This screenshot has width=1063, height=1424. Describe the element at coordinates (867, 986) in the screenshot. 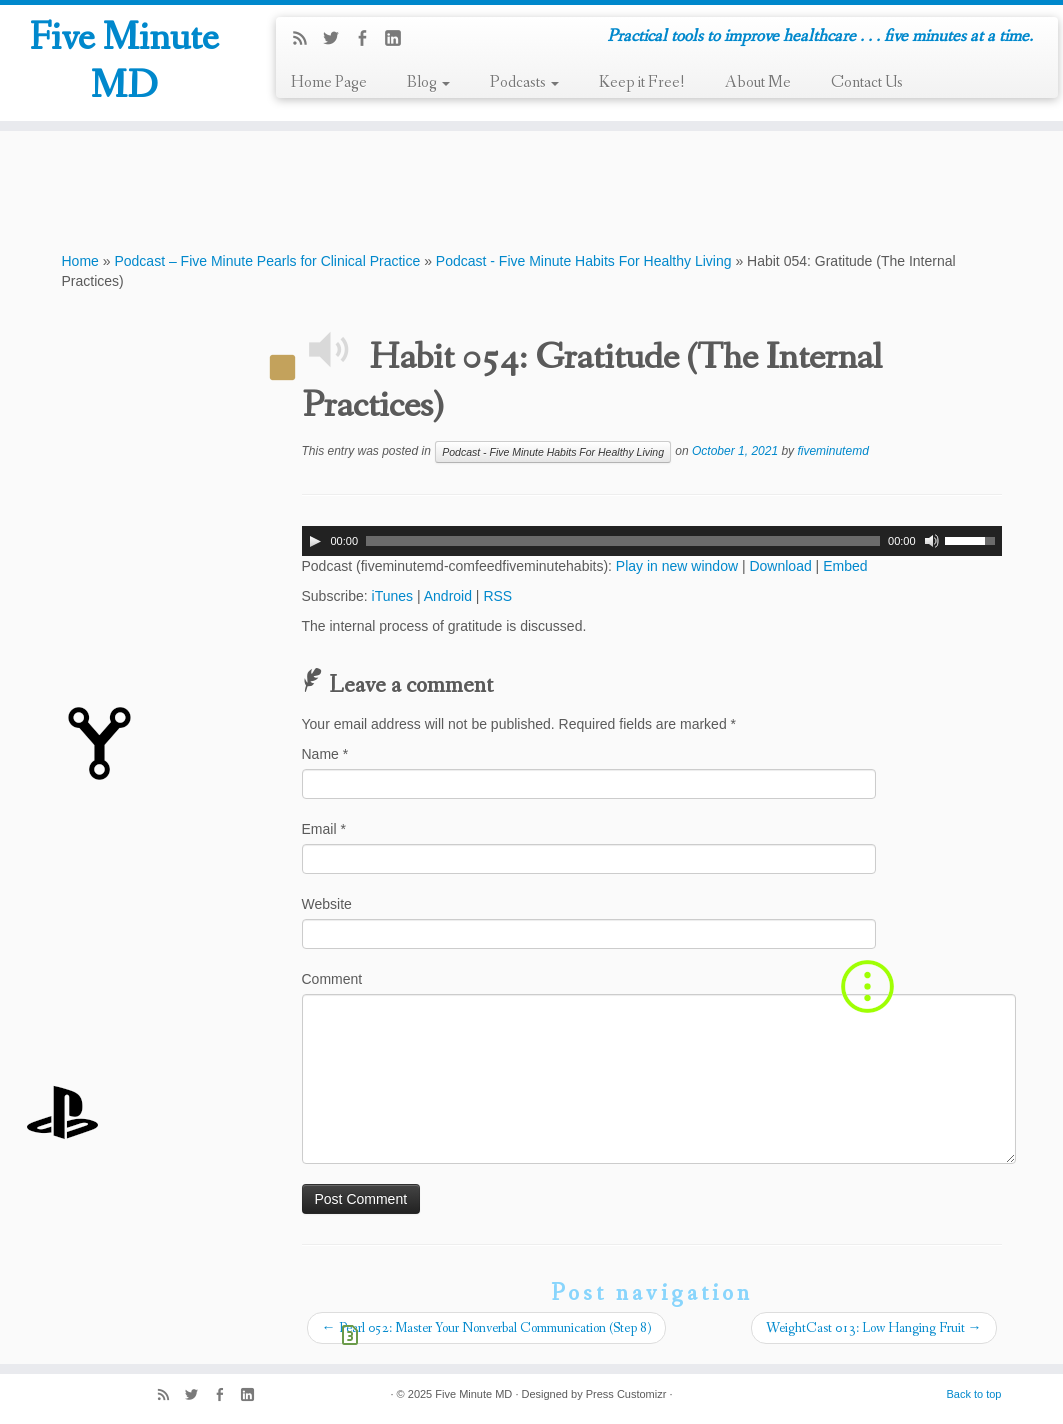

I see `open more options menu` at that location.